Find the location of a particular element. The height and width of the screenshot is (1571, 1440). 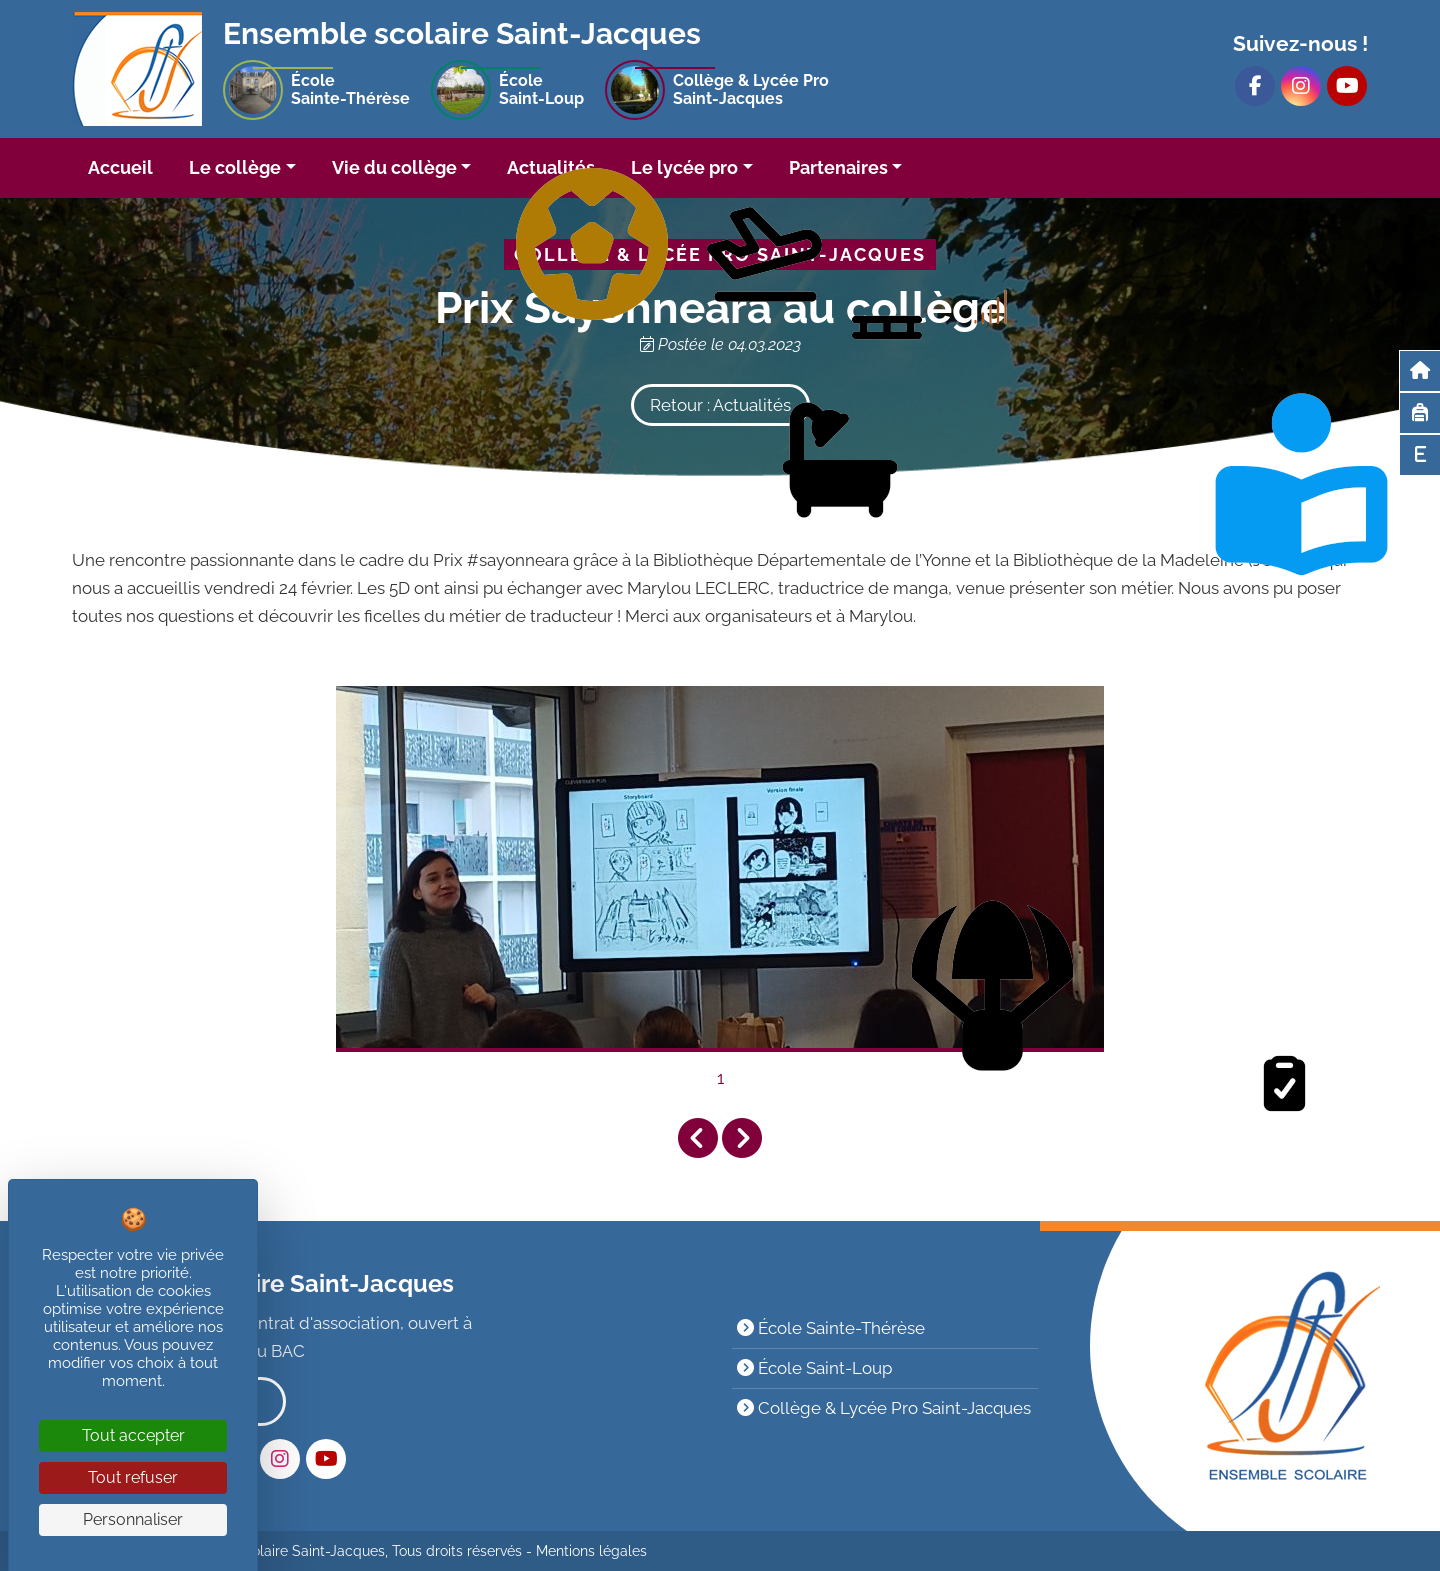

view warehouse inventory is located at coordinates (887, 308).